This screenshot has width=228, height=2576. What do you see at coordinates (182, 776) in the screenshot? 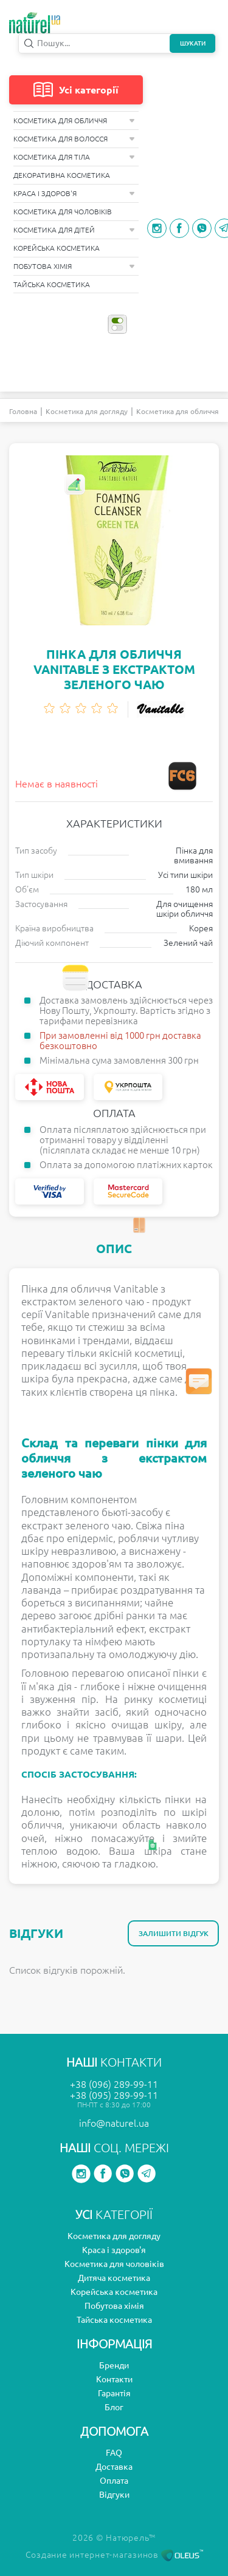
I see `launch Far Cry 6 game` at bounding box center [182, 776].